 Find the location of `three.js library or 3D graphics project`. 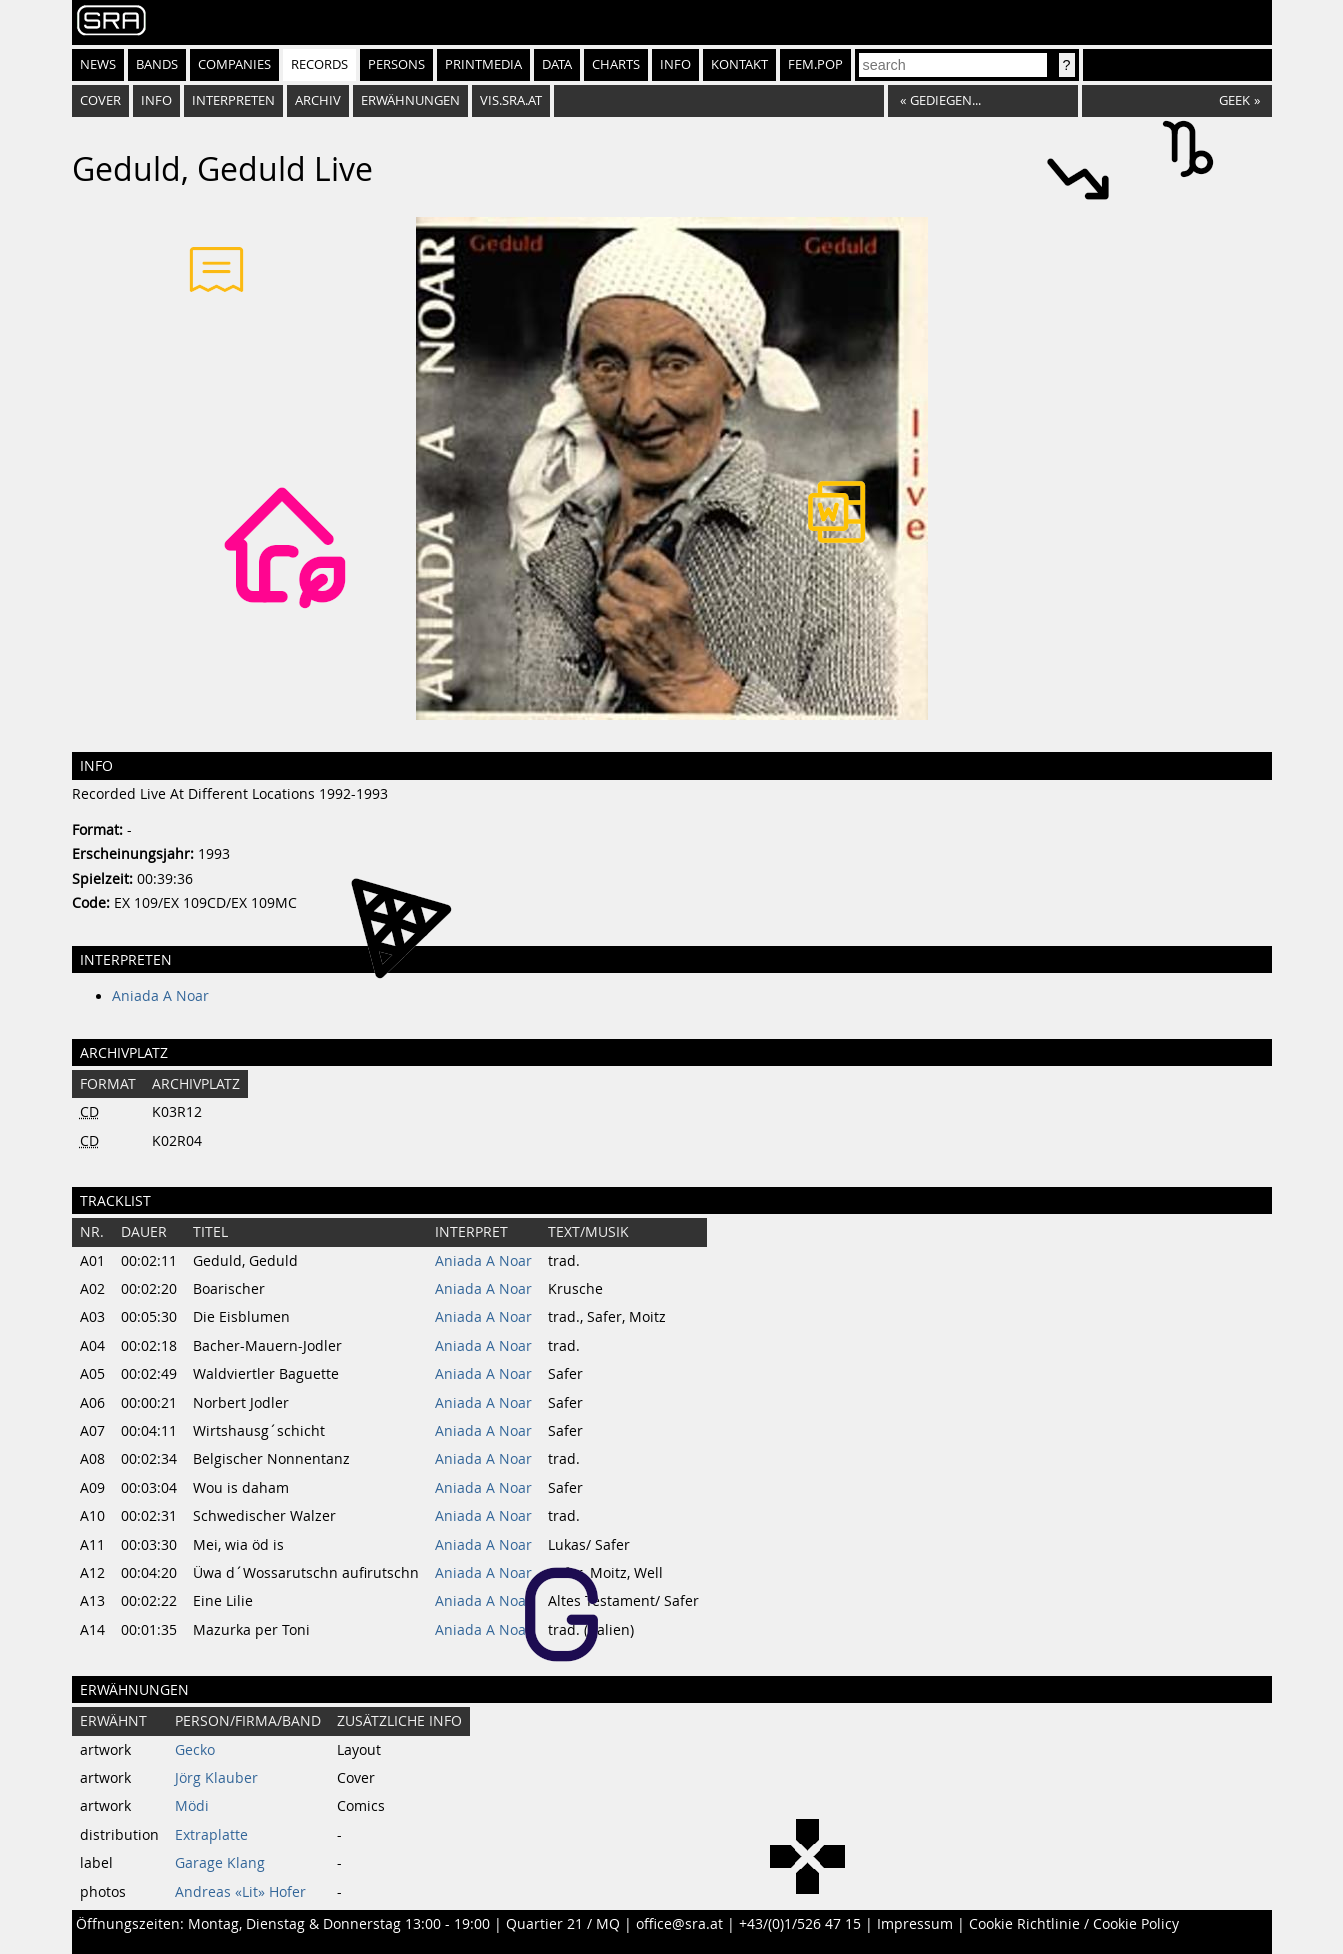

three.js library or 3D graphics project is located at coordinates (399, 926).